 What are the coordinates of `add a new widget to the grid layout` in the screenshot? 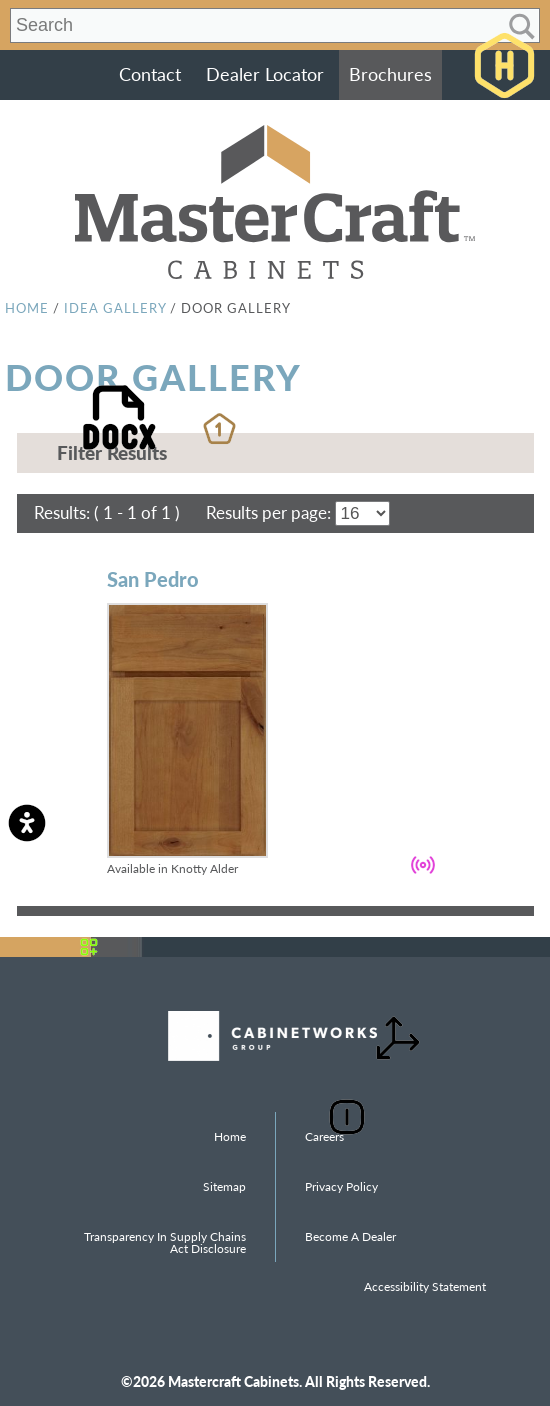 It's located at (89, 947).